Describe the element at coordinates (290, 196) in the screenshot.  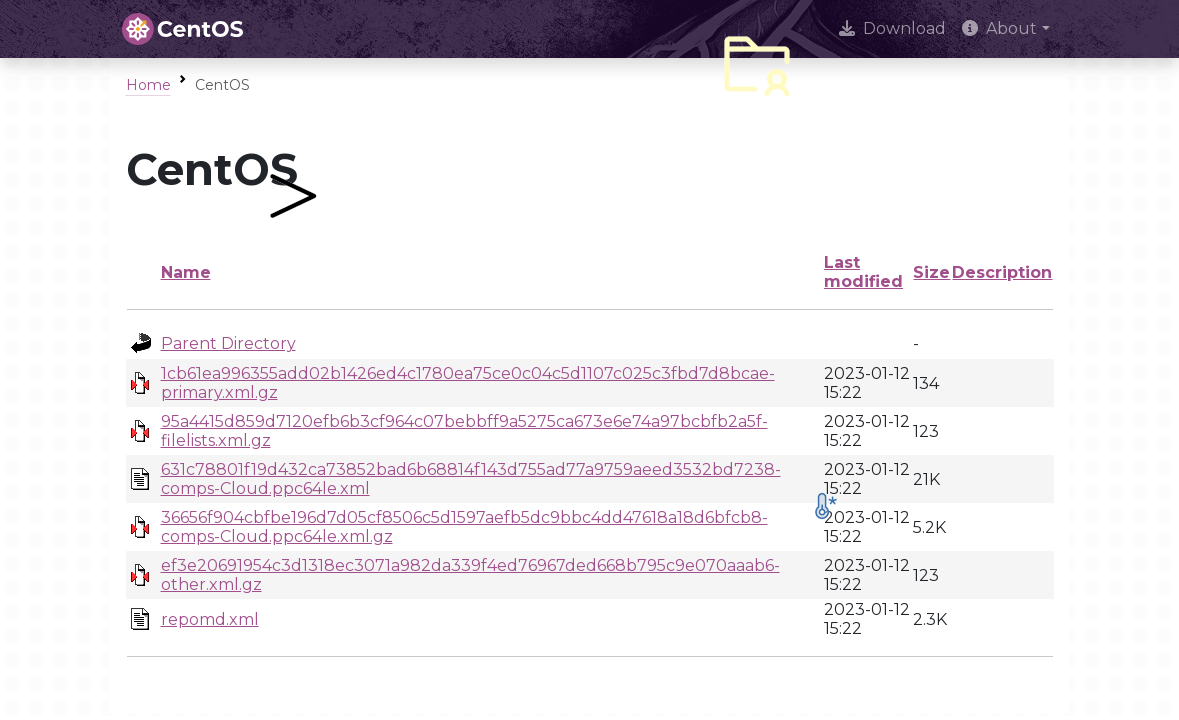
I see `navigate to the next item or page` at that location.